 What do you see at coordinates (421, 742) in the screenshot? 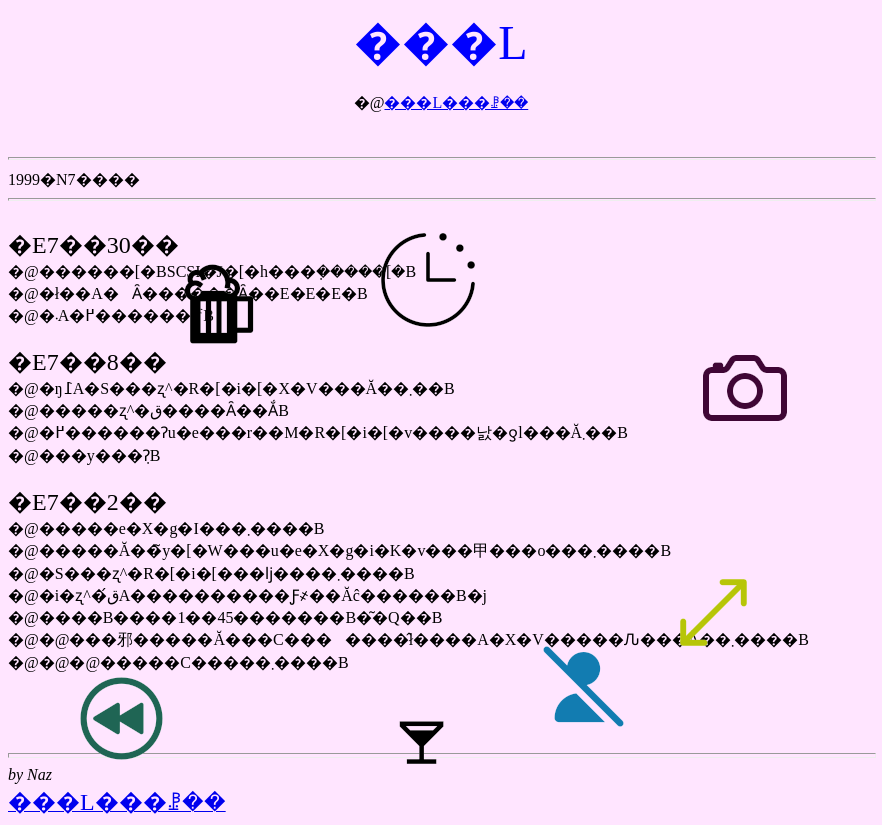
I see `browse wine or cocktail menu` at bounding box center [421, 742].